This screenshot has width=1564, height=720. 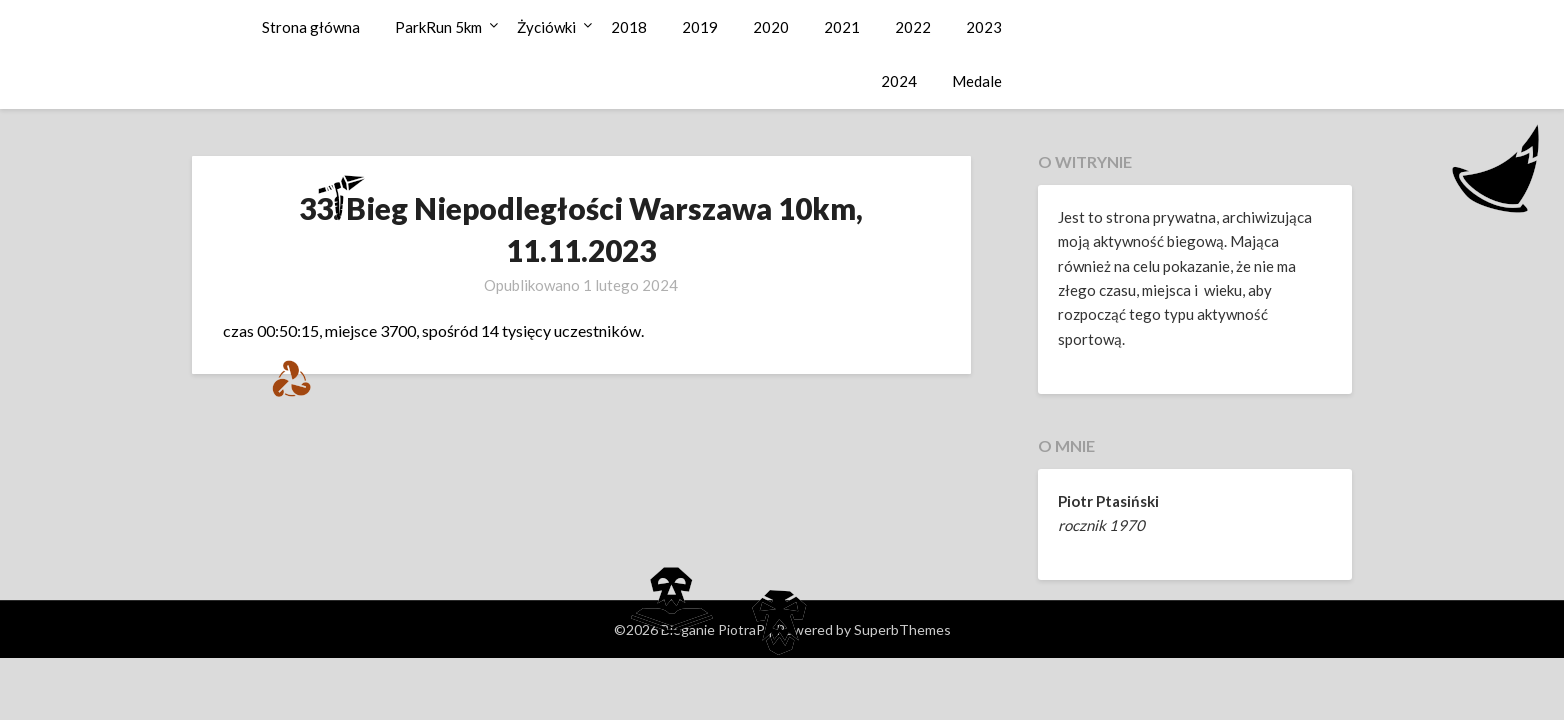 What do you see at coordinates (341, 197) in the screenshot?
I see `equip a spear weapon in your inventory` at bounding box center [341, 197].